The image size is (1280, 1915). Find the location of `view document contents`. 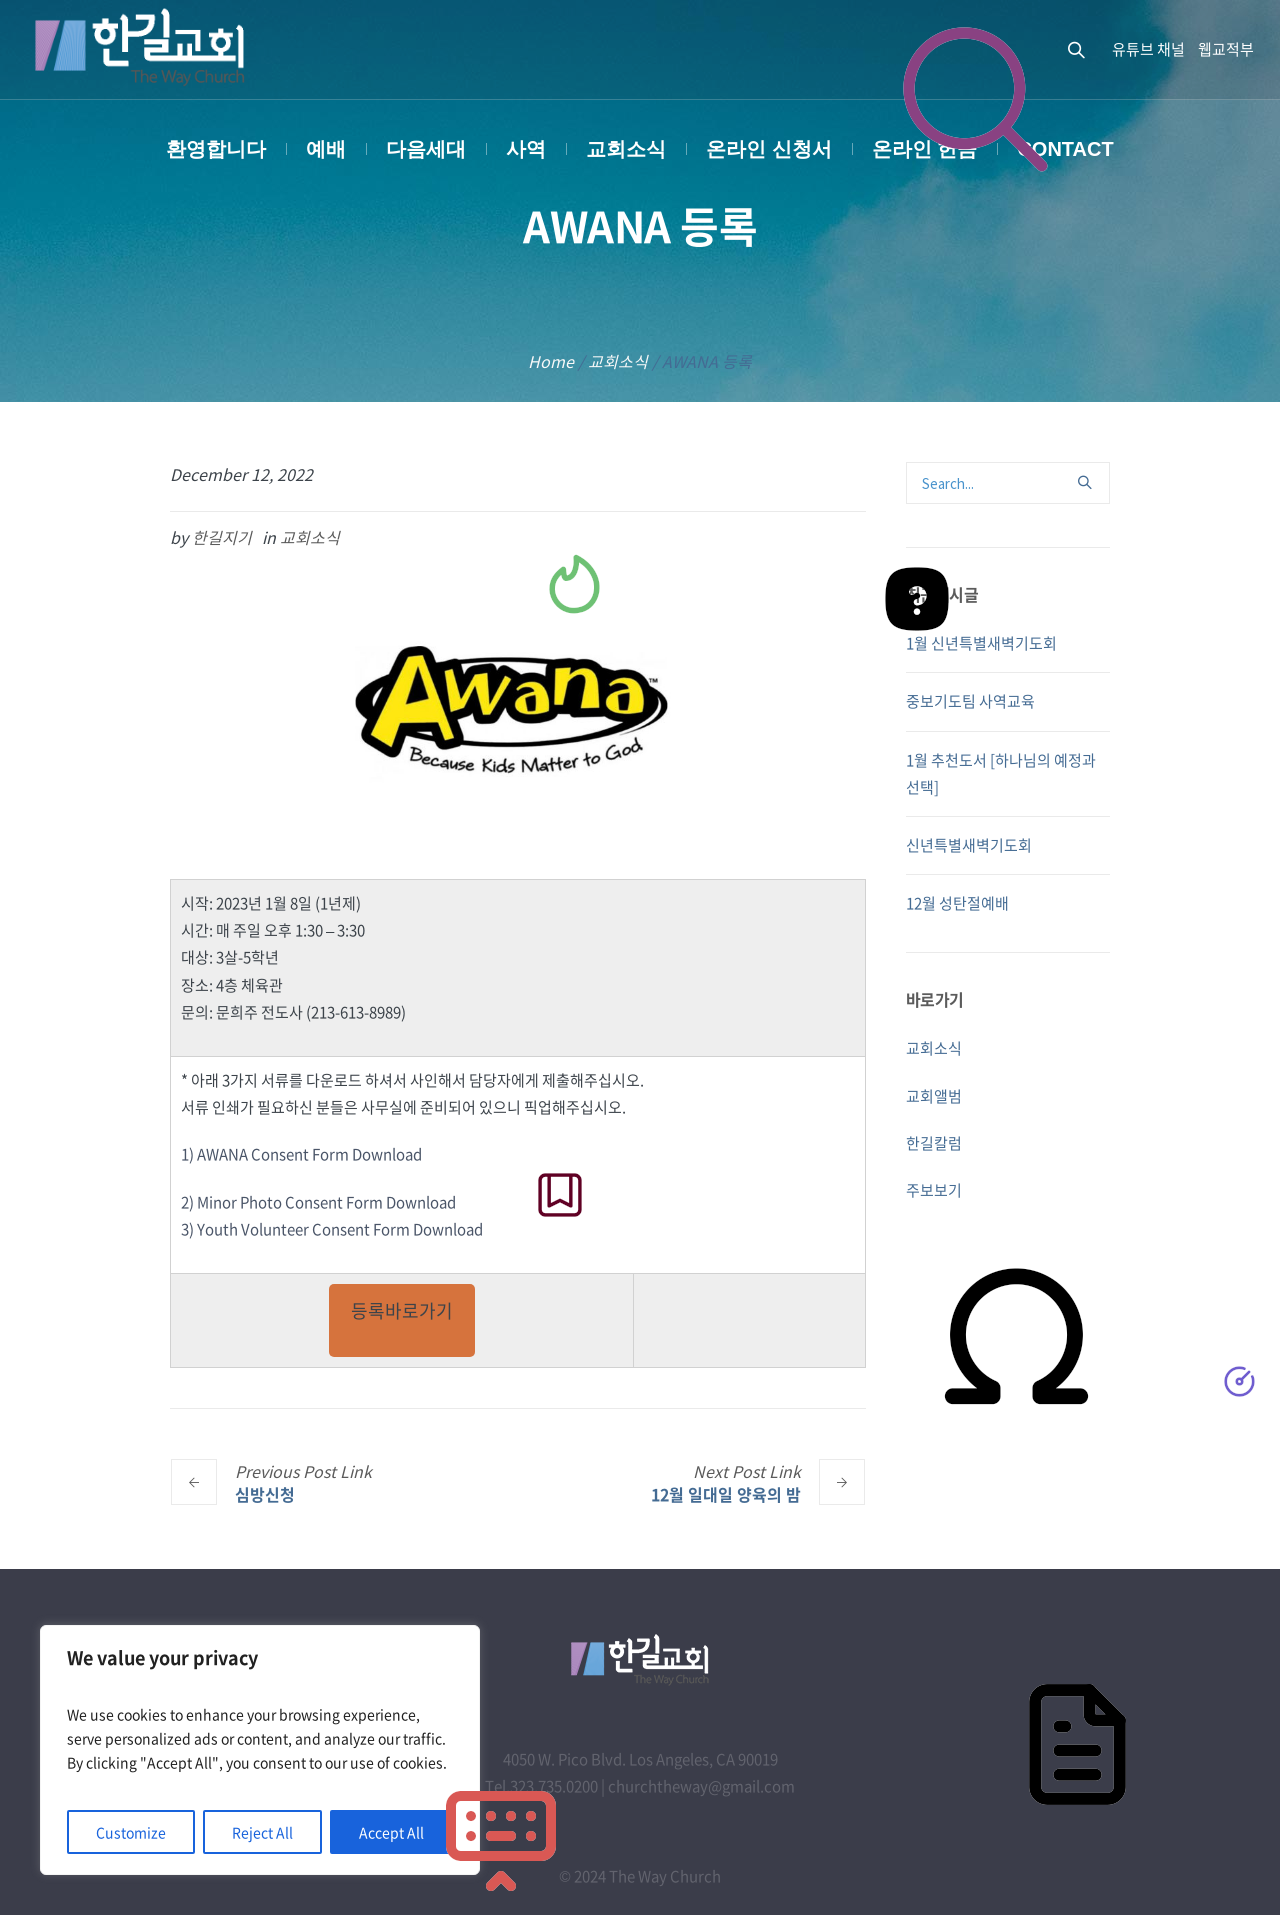

view document contents is located at coordinates (1077, 1744).